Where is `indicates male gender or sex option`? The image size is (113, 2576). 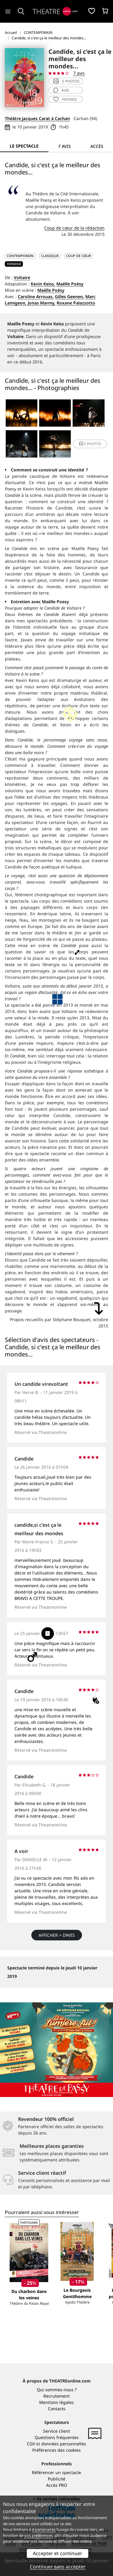 indicates male gender or sex option is located at coordinates (32, 1658).